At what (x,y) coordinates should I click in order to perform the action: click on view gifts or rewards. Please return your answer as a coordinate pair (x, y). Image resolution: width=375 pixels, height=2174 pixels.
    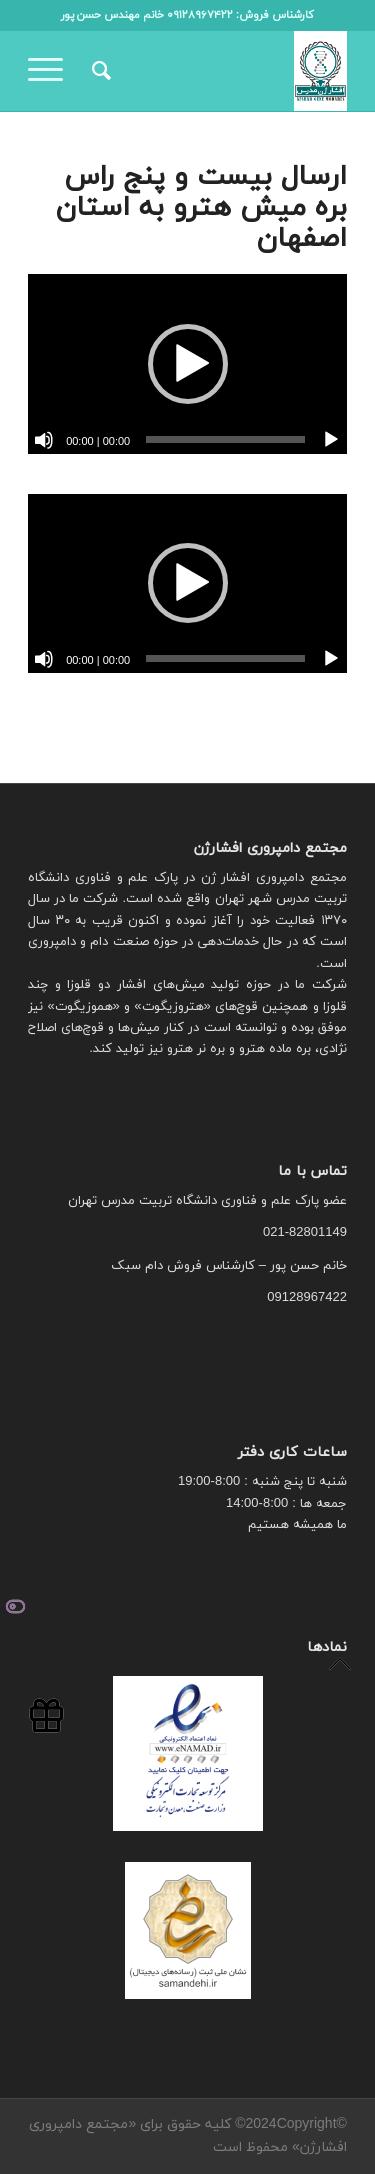
    Looking at the image, I should click on (46, 1715).